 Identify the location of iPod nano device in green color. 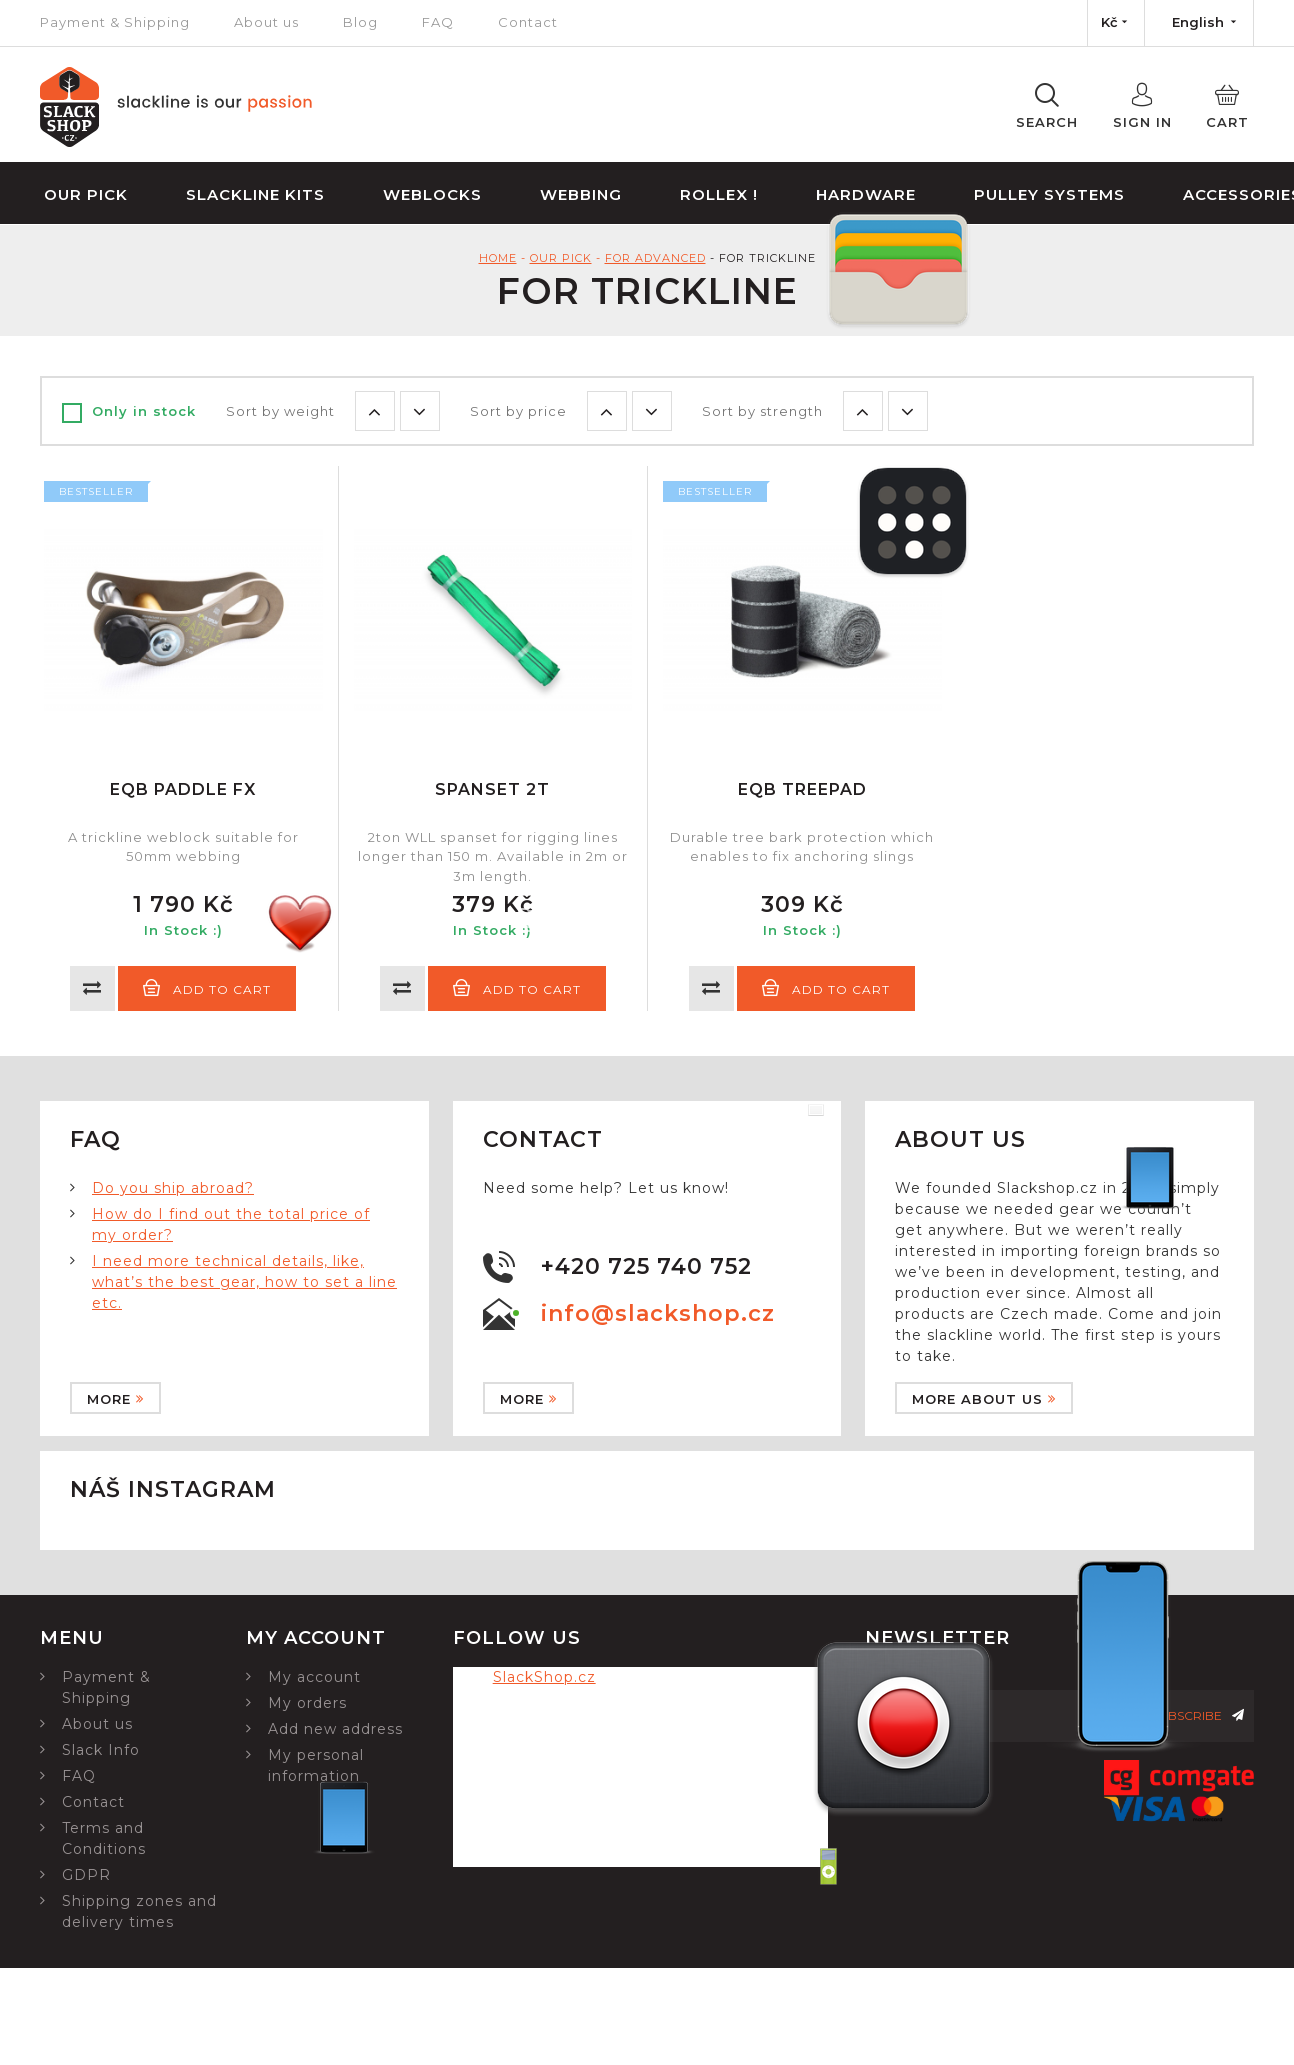
(828, 1866).